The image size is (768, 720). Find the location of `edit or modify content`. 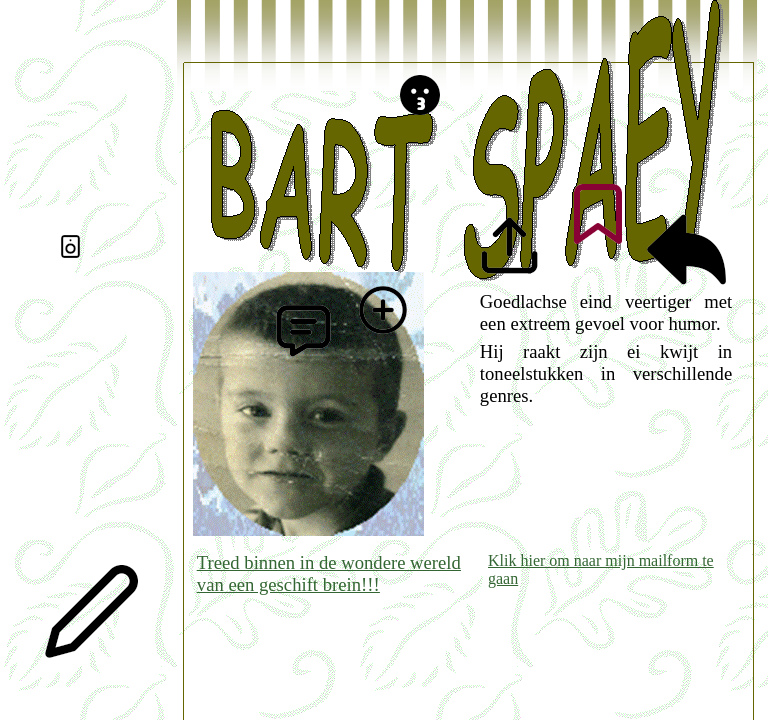

edit or modify content is located at coordinates (92, 611).